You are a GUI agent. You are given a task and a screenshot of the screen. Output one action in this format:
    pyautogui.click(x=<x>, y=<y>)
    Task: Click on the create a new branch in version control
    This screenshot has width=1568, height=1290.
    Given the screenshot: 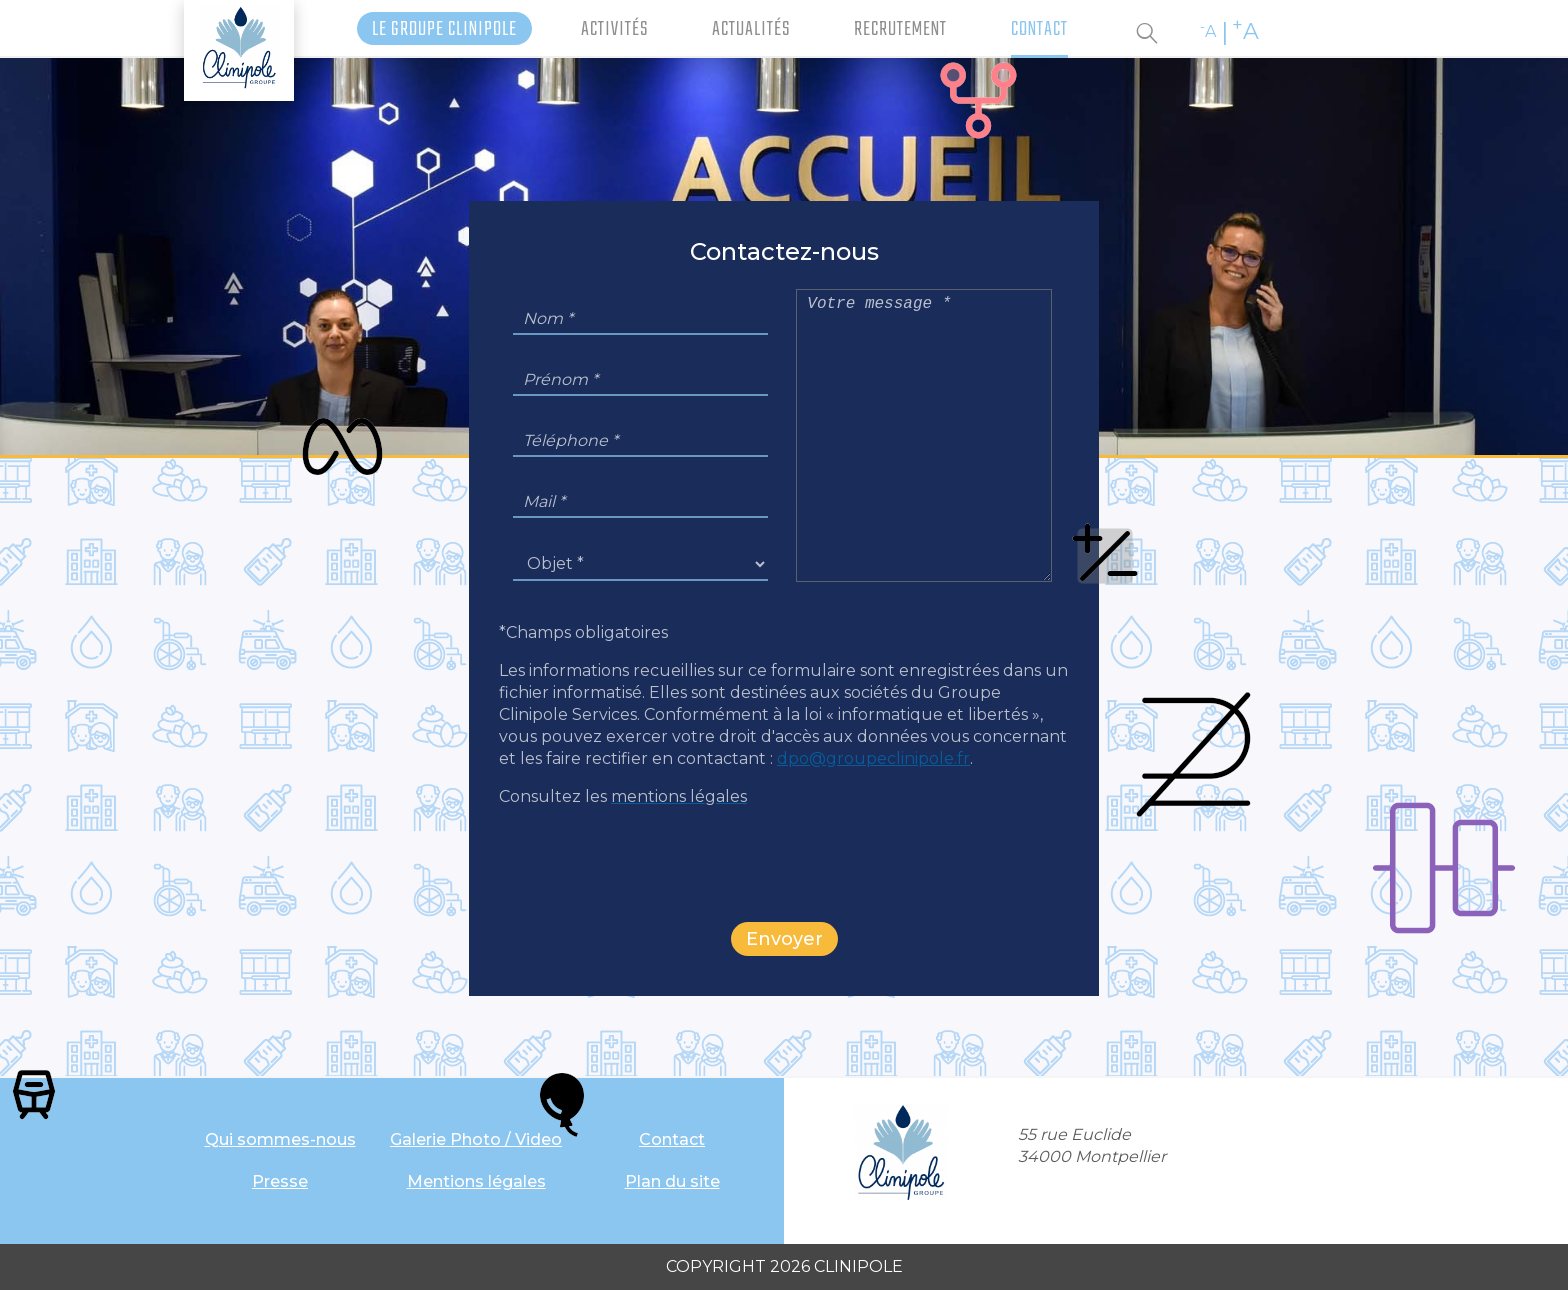 What is the action you would take?
    pyautogui.click(x=978, y=100)
    